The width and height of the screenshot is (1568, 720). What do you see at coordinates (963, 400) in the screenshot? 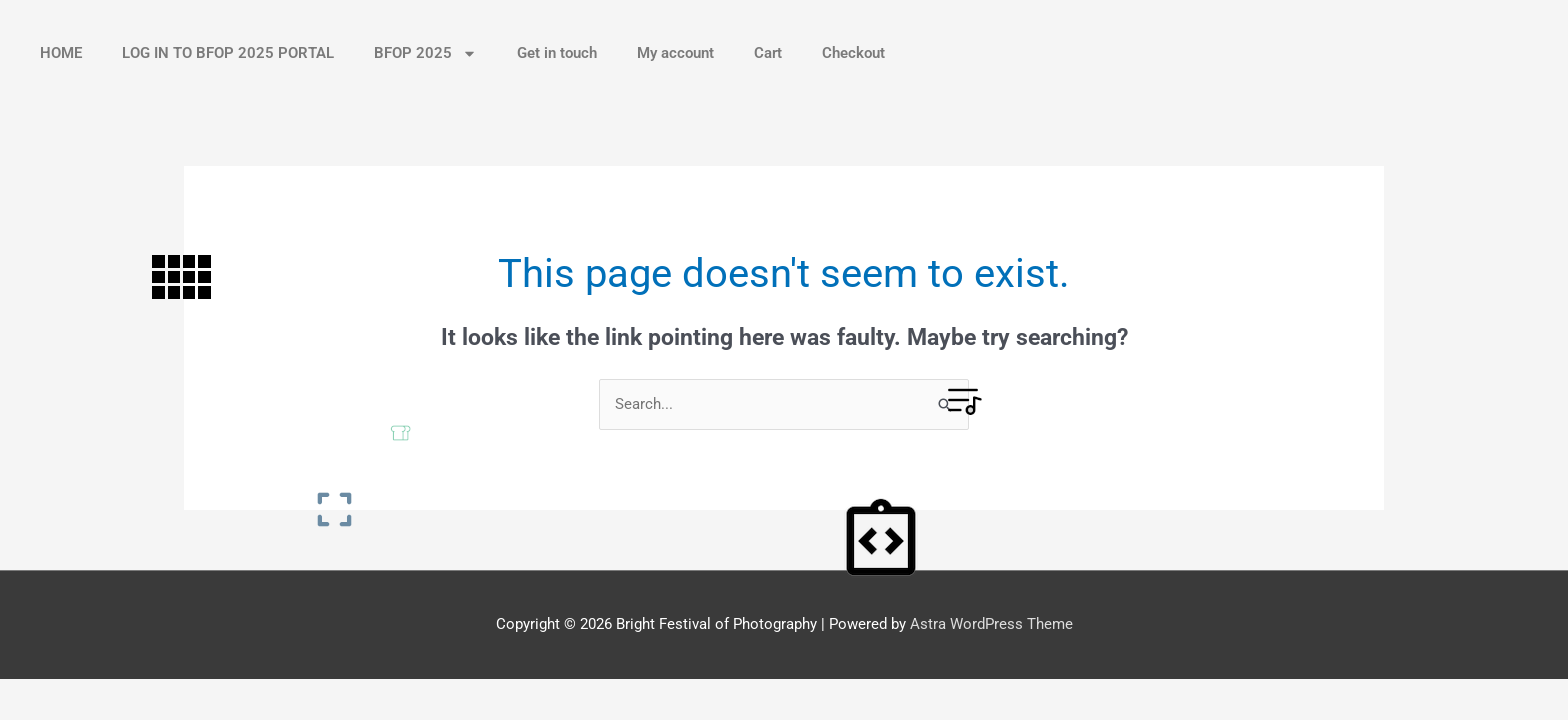
I see `view or manage your playlist` at bounding box center [963, 400].